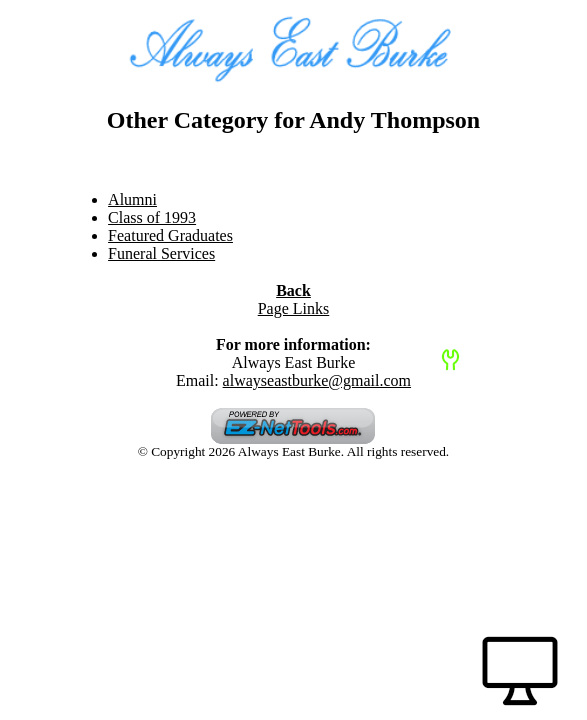  I want to click on access settings or configuration options, so click(450, 359).